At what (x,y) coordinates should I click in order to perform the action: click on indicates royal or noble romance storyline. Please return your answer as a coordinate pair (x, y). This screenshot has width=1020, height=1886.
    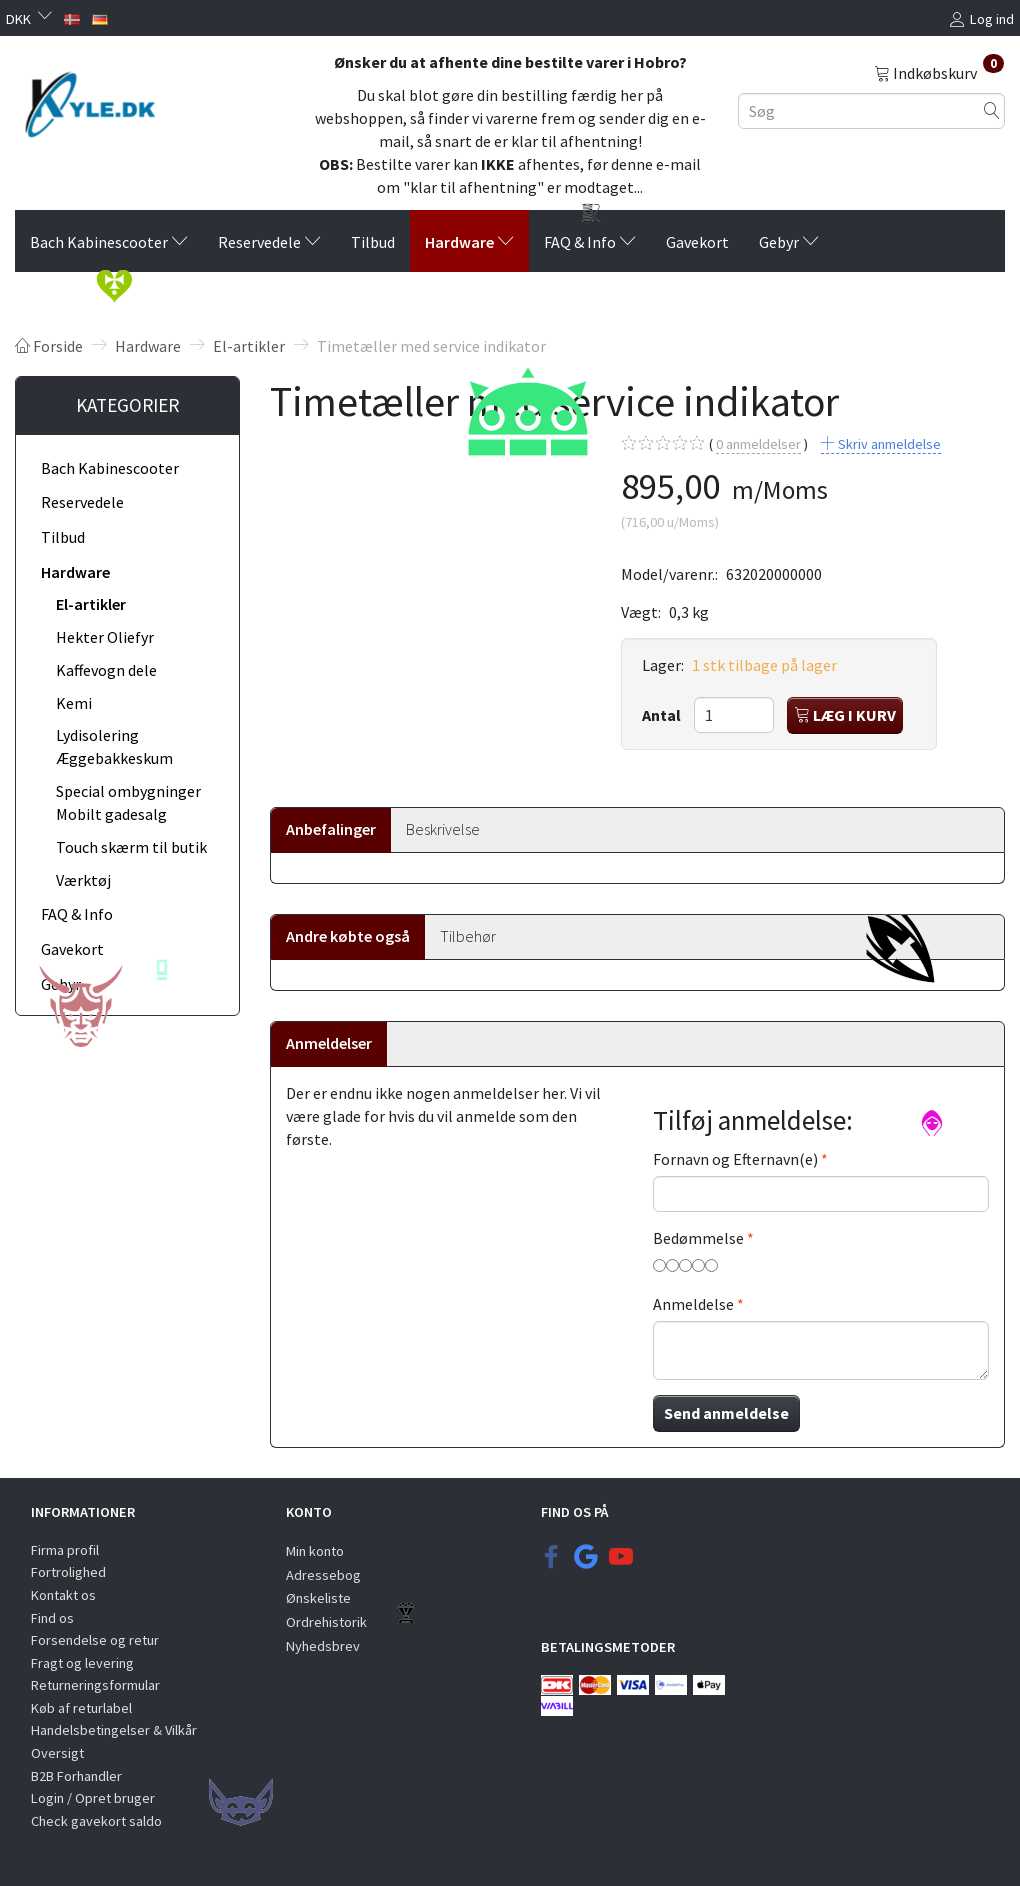
    Looking at the image, I should click on (114, 286).